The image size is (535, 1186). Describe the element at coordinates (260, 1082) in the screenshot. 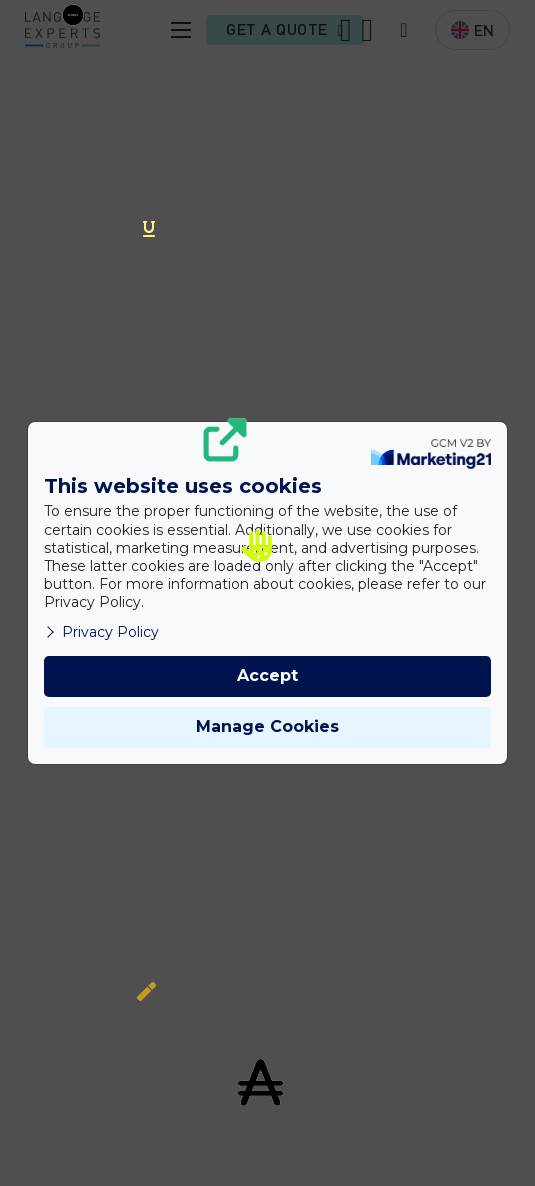

I see `indicates Argentine peso currency` at that location.